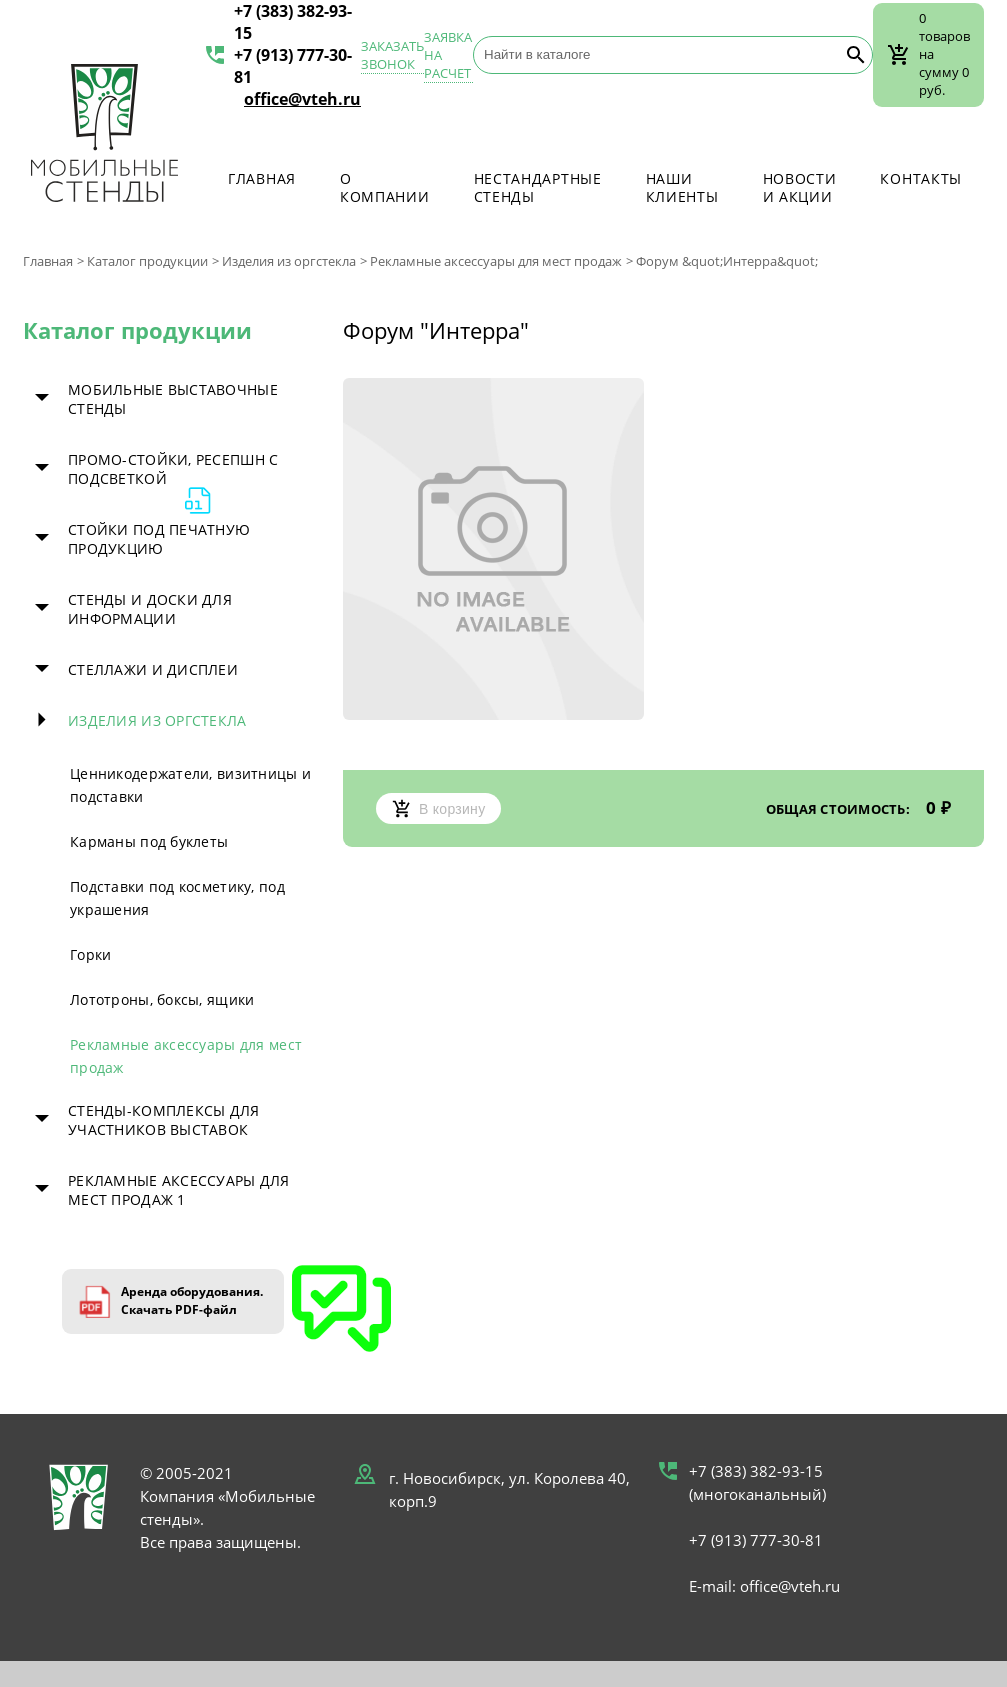 The height and width of the screenshot is (1687, 1007). Describe the element at coordinates (199, 500) in the screenshot. I see `view or open a binary file` at that location.